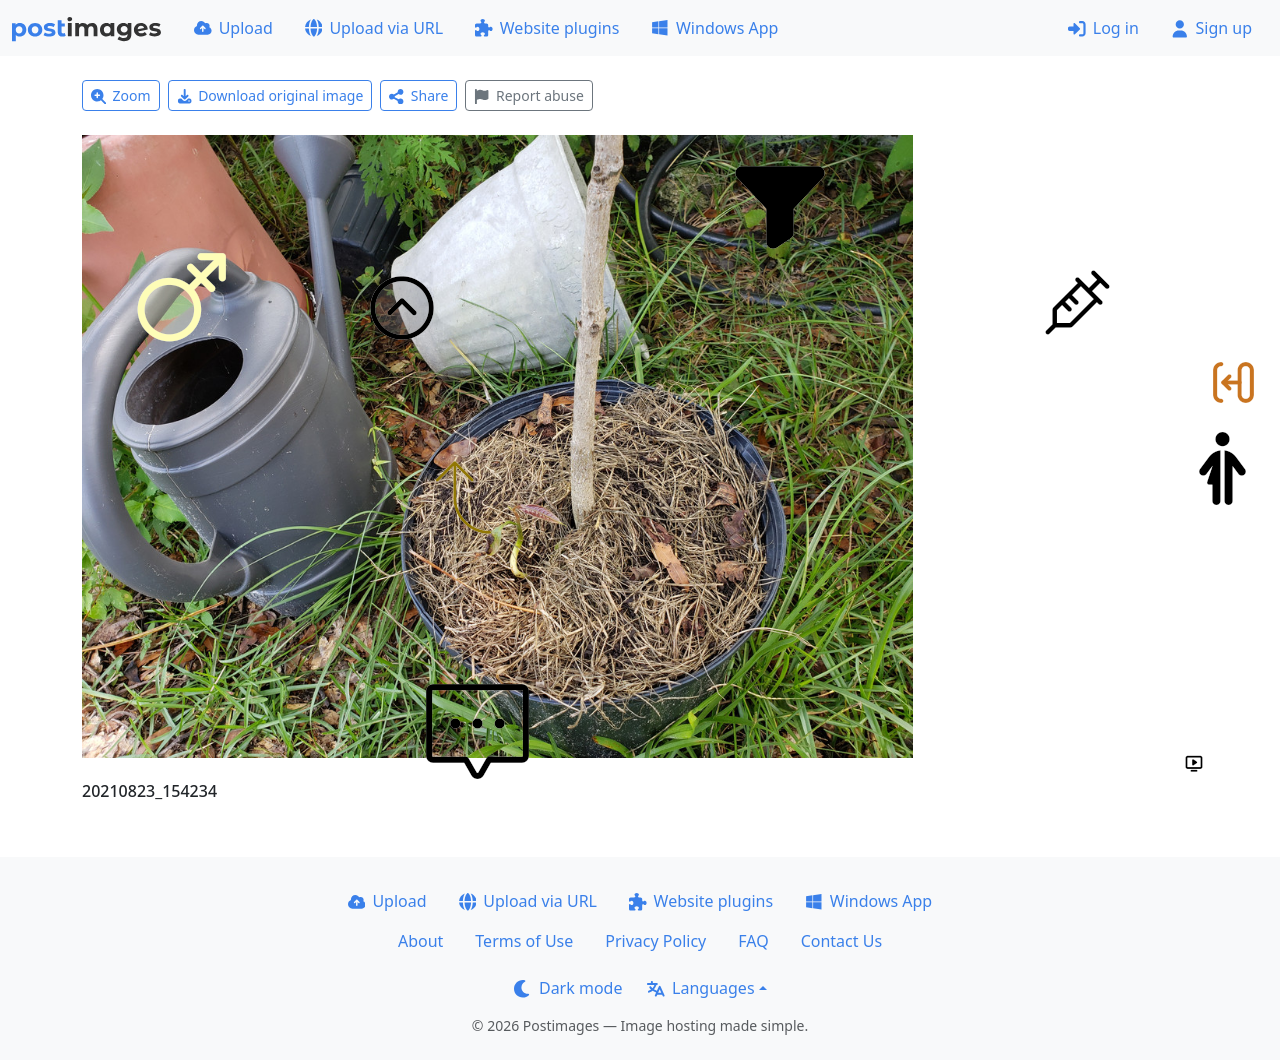  Describe the element at coordinates (402, 308) in the screenshot. I see `scroll up or return to top of page` at that location.